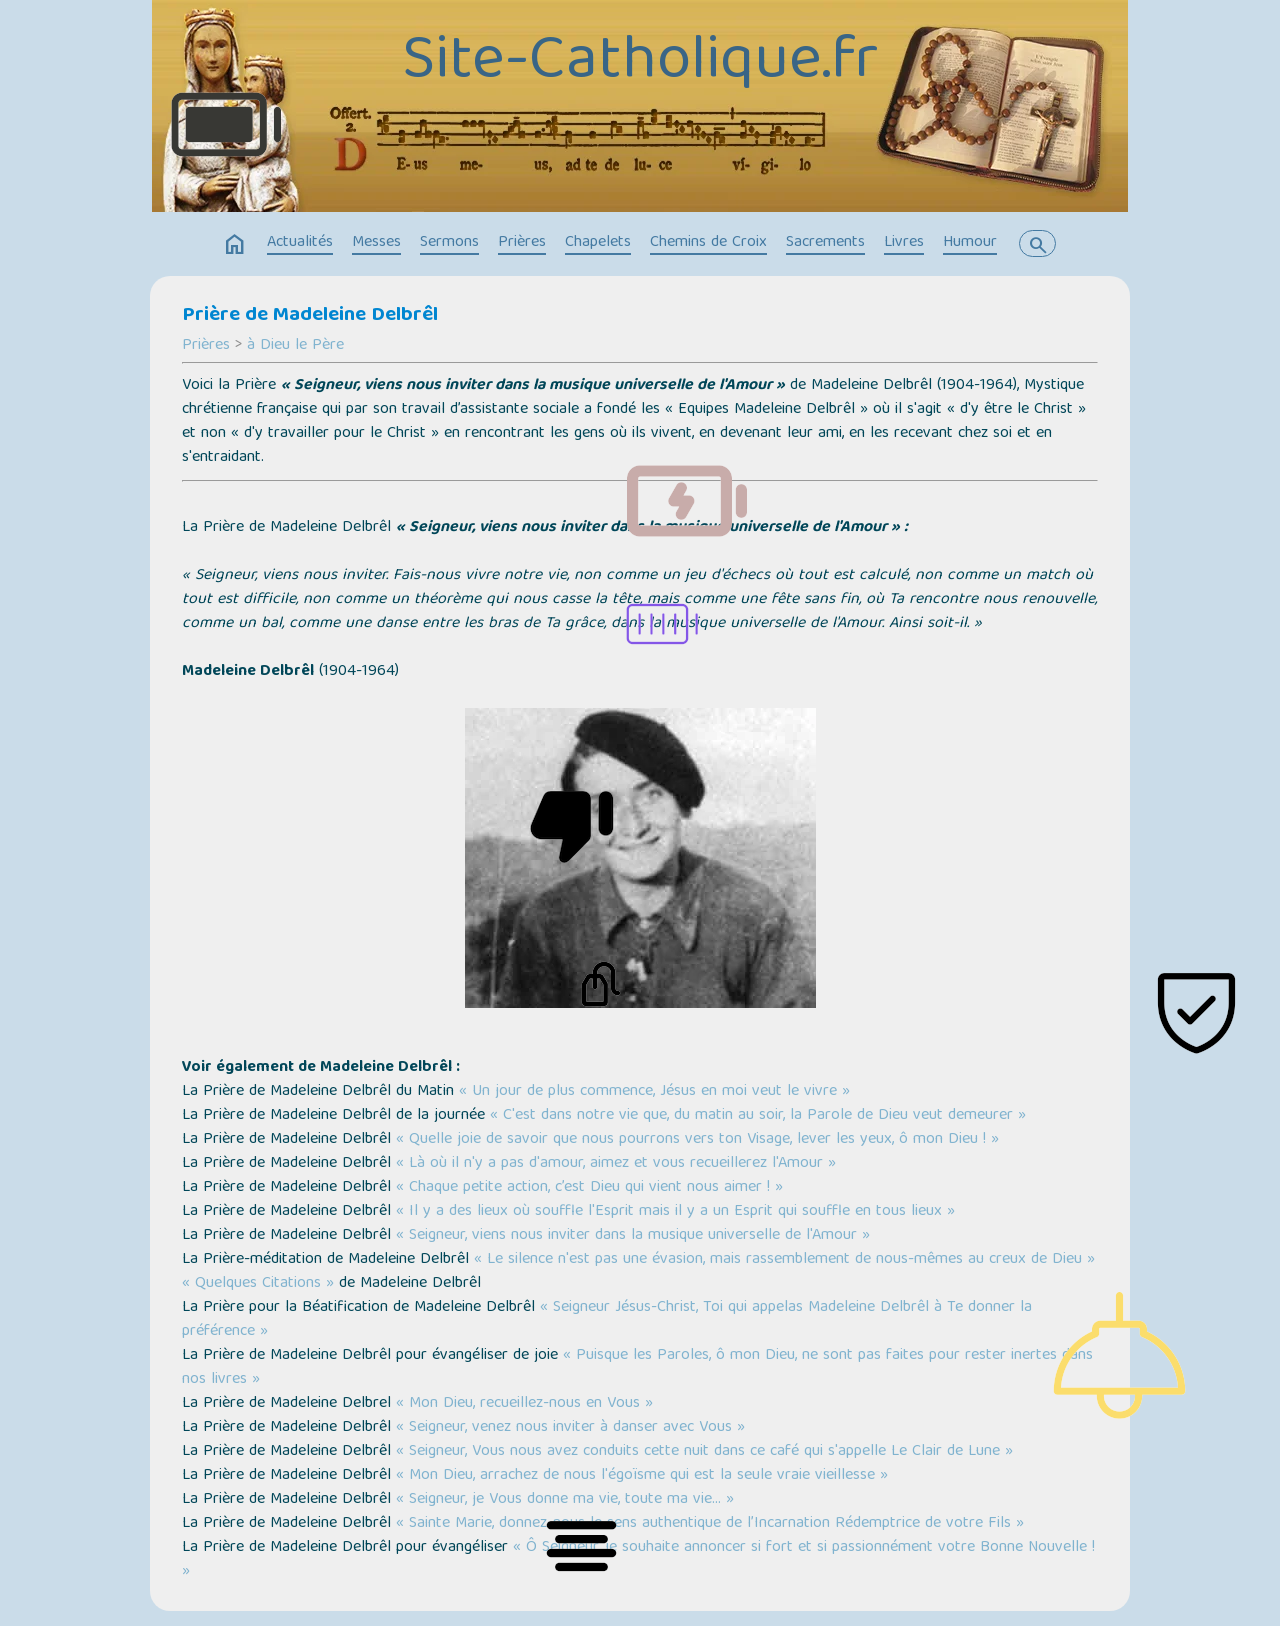  I want to click on dislike or downvote content, so click(572, 824).